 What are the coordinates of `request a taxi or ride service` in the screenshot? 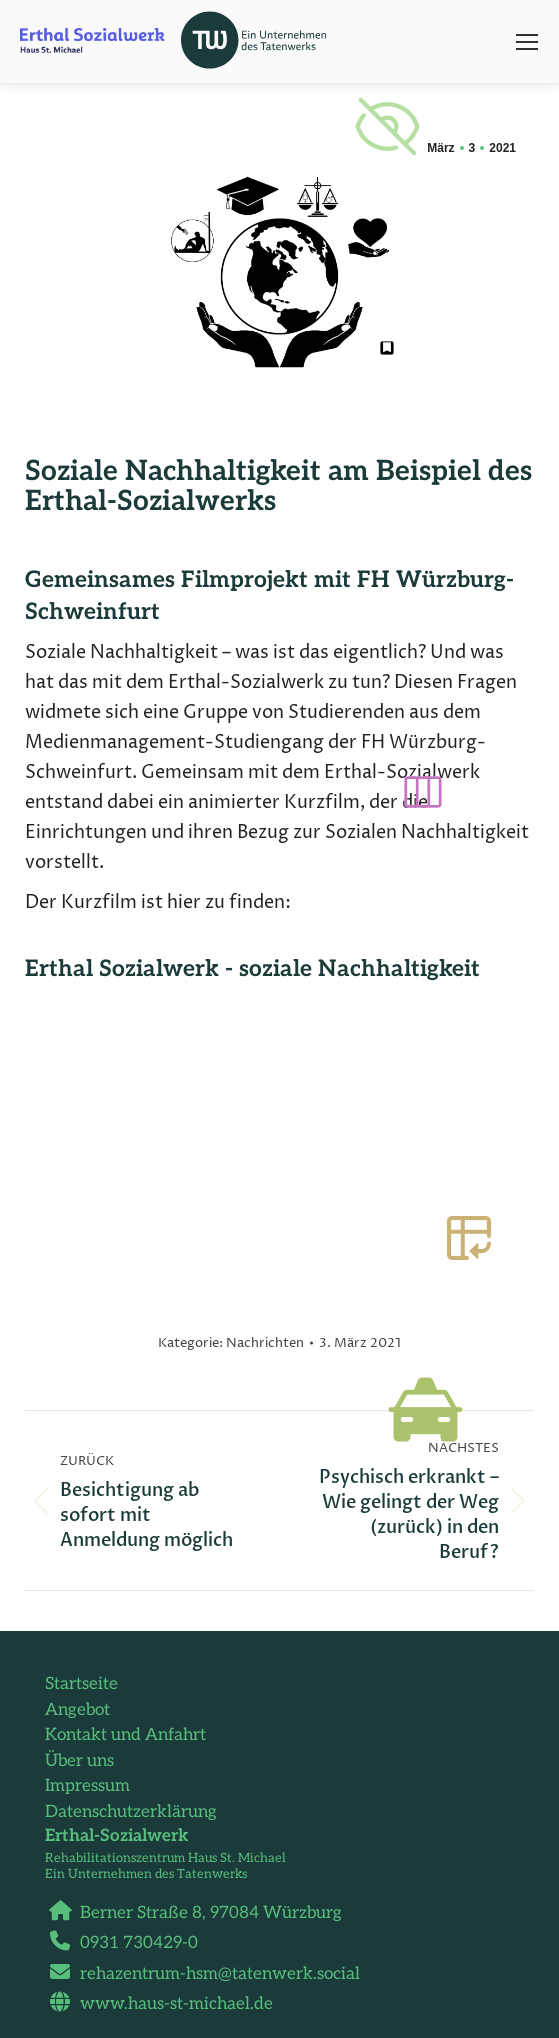 It's located at (425, 1414).